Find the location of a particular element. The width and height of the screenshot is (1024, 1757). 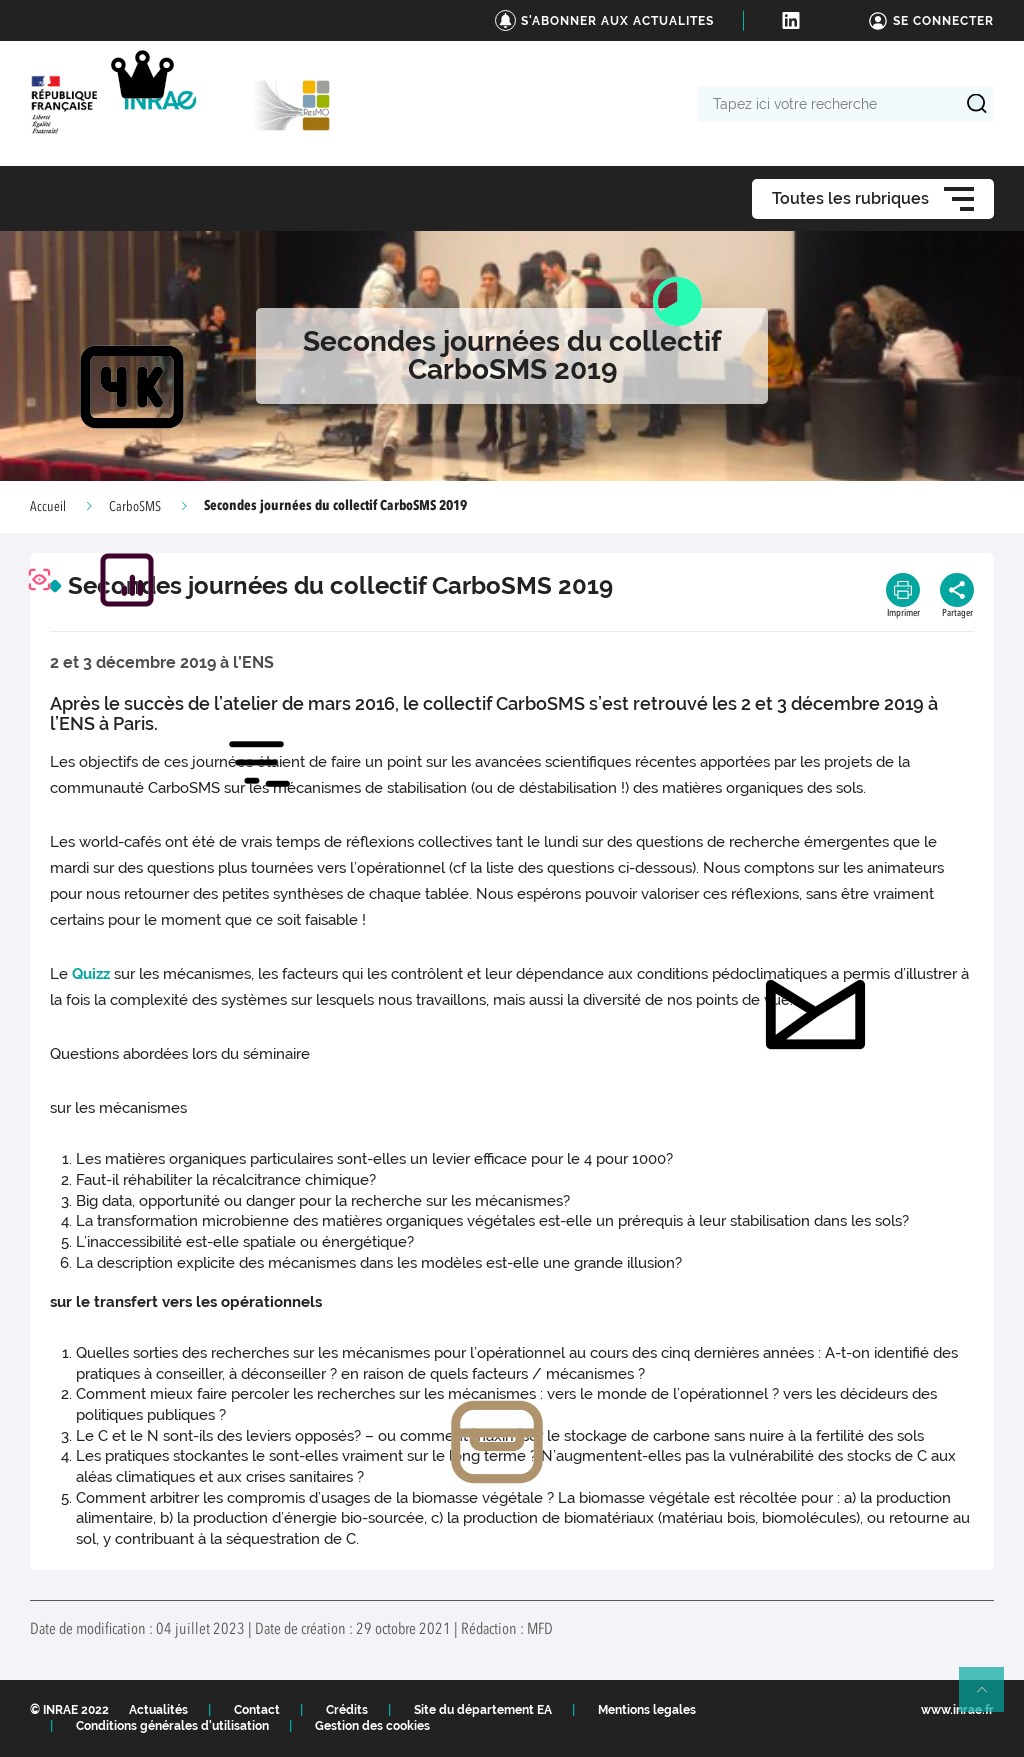

campaign monitor logo is located at coordinates (815, 1014).